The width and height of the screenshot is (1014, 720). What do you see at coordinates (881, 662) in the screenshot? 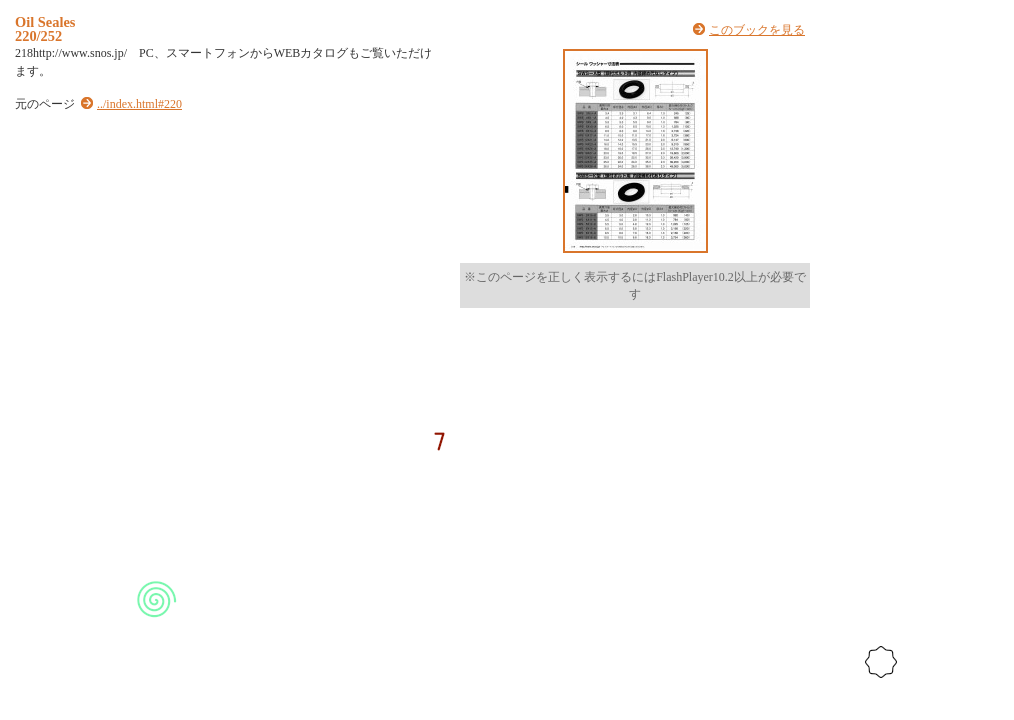
I see `indicates a badge or certification status` at bounding box center [881, 662].